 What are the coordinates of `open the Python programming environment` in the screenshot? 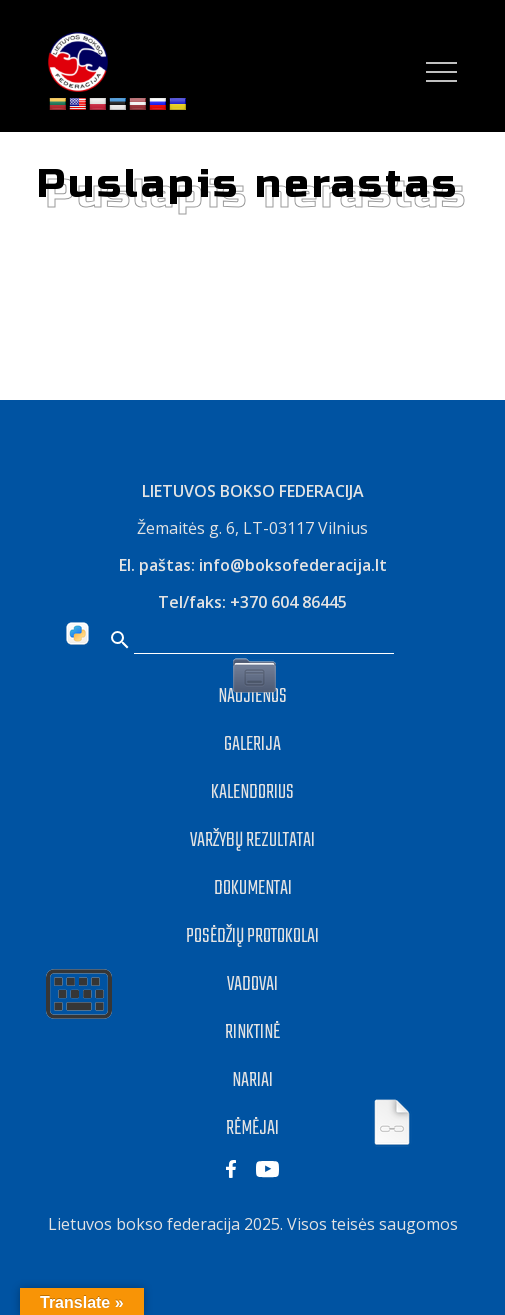 It's located at (77, 633).